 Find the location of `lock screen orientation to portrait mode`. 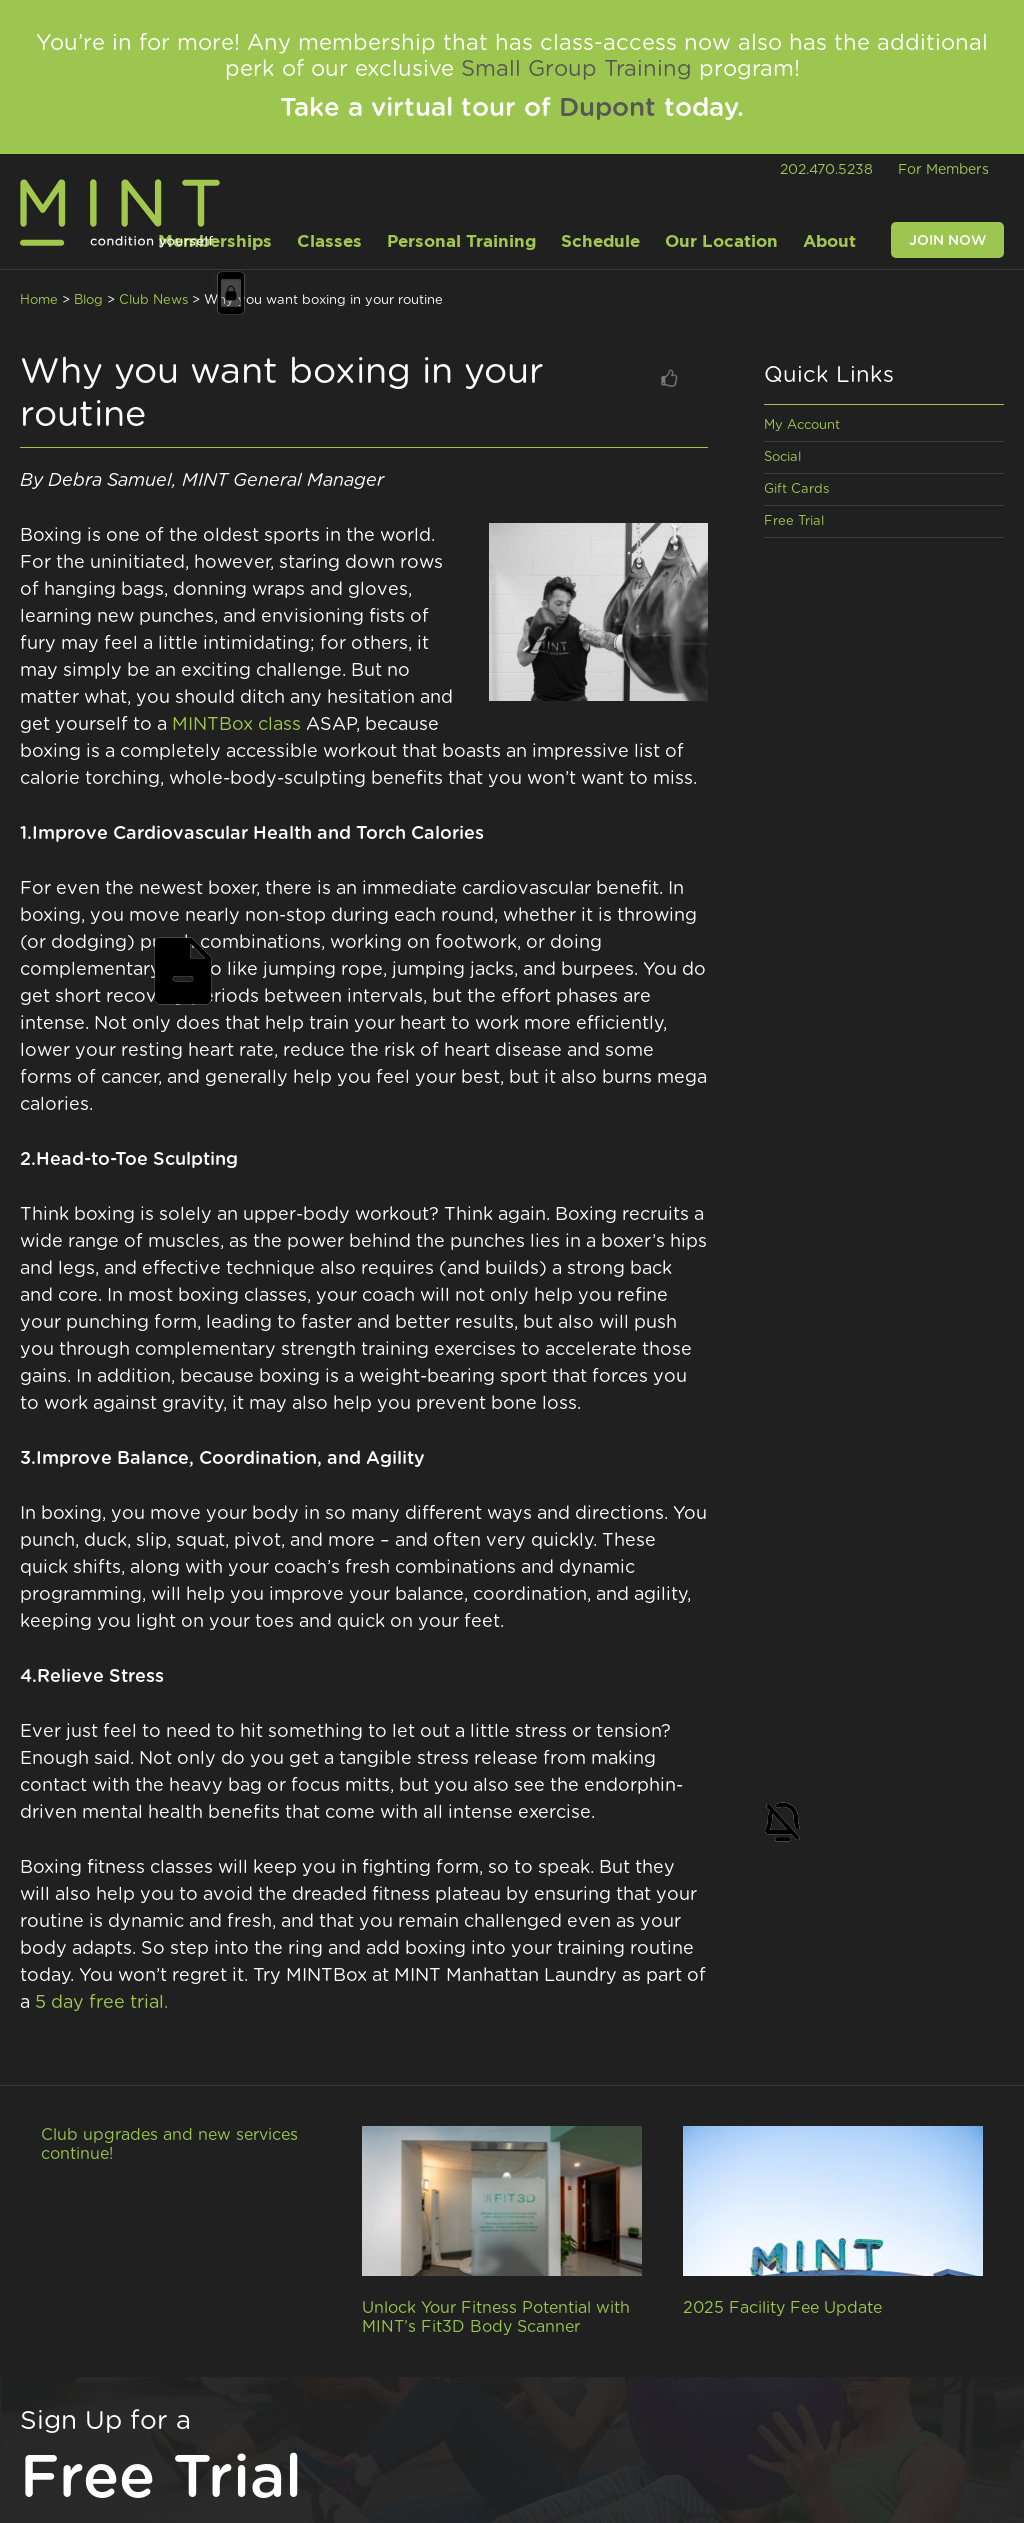

lock screen orientation to portrait mode is located at coordinates (231, 293).